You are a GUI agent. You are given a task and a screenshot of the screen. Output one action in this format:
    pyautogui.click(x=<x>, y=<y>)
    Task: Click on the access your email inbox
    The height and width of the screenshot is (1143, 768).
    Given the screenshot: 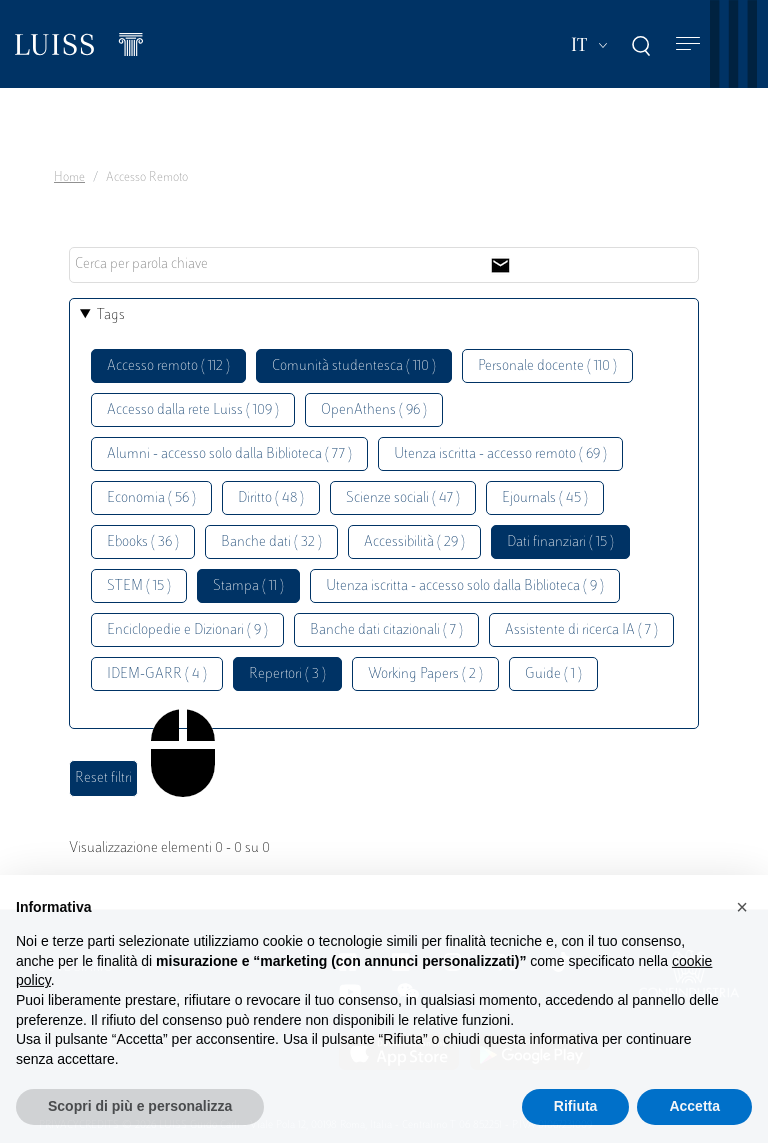 What is the action you would take?
    pyautogui.click(x=500, y=265)
    